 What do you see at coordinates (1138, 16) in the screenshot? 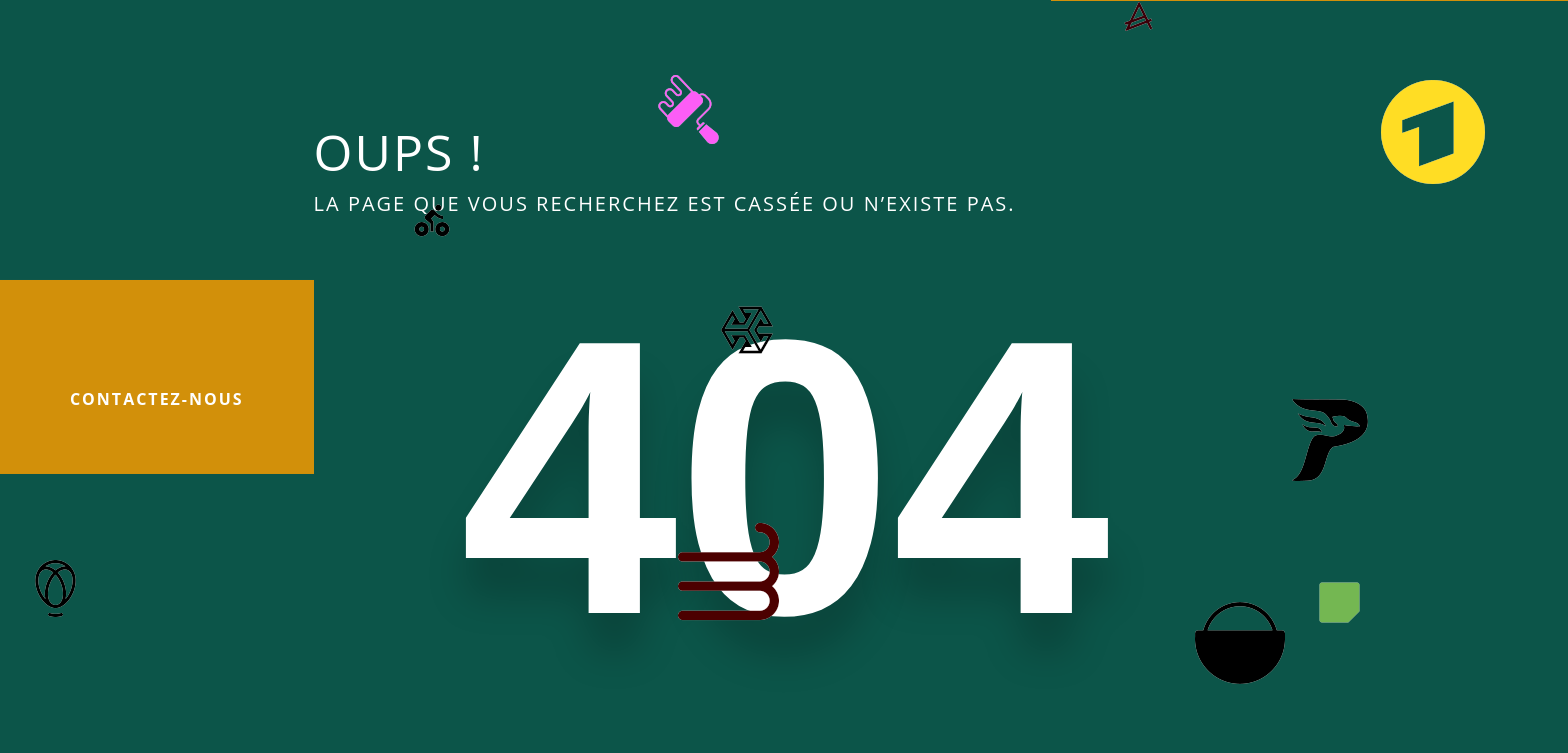
I see `open the Actual Budget app` at bounding box center [1138, 16].